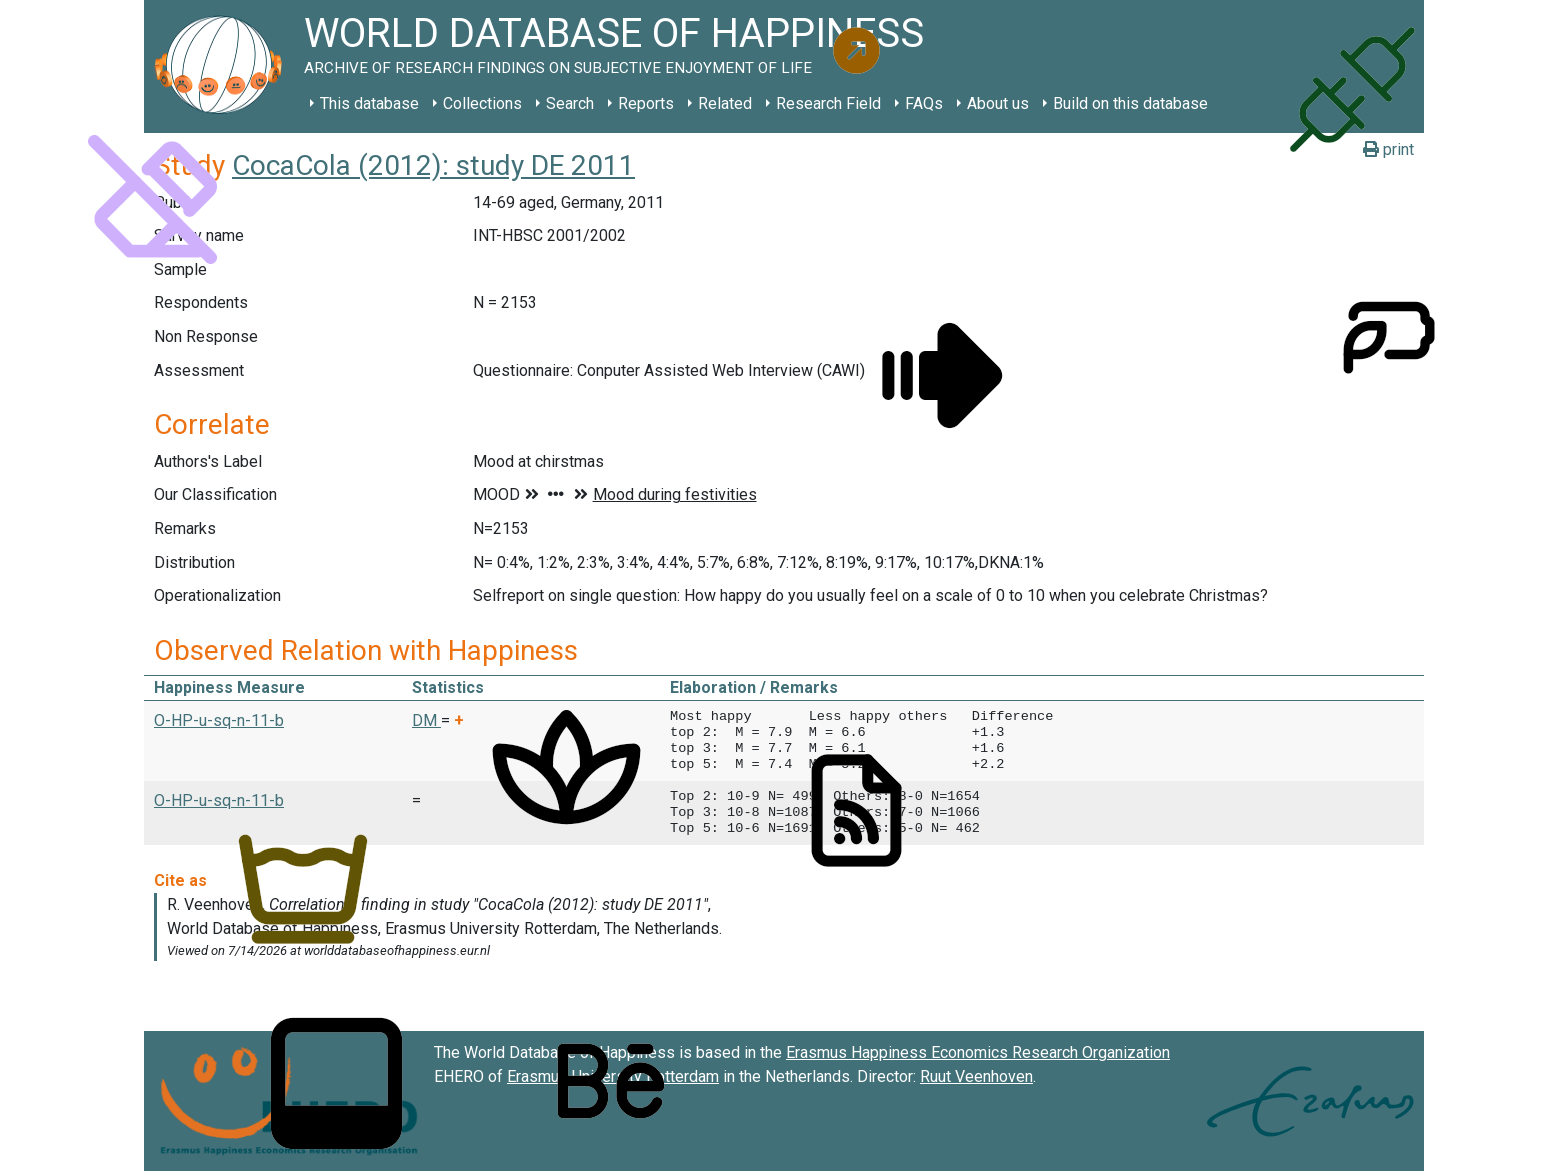 Image resolution: width=1568 pixels, height=1171 pixels. What do you see at coordinates (856, 810) in the screenshot?
I see `view or manage RSS feed file` at bounding box center [856, 810].